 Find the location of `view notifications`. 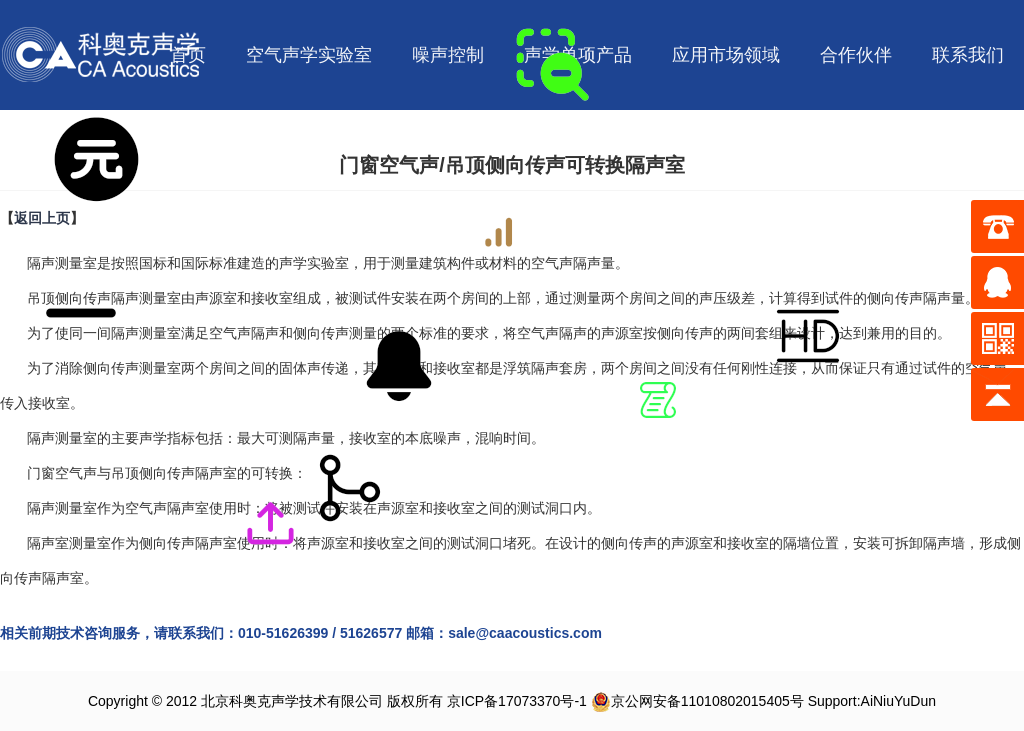

view notifications is located at coordinates (399, 367).